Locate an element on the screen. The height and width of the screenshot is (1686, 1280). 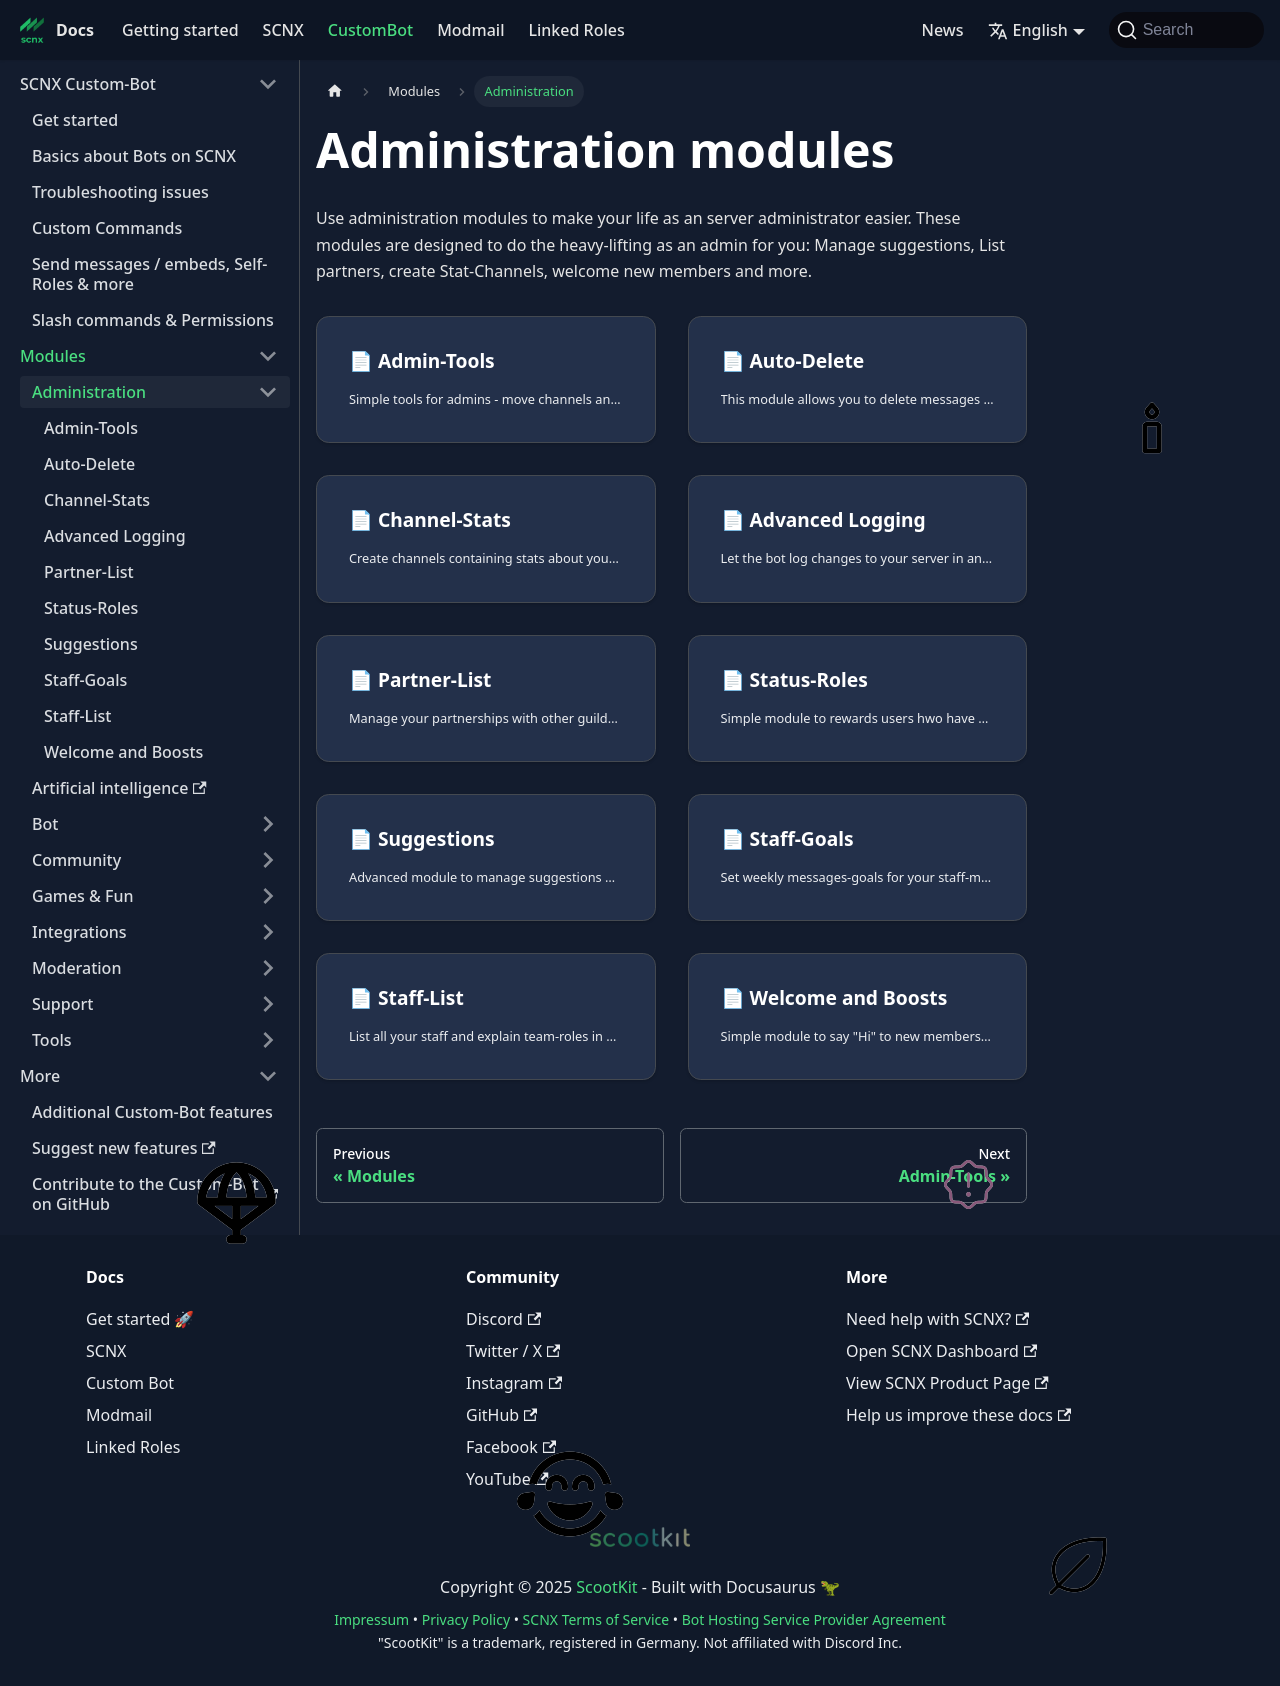
indicates eco-friendly or sustainable option is located at coordinates (1078, 1566).